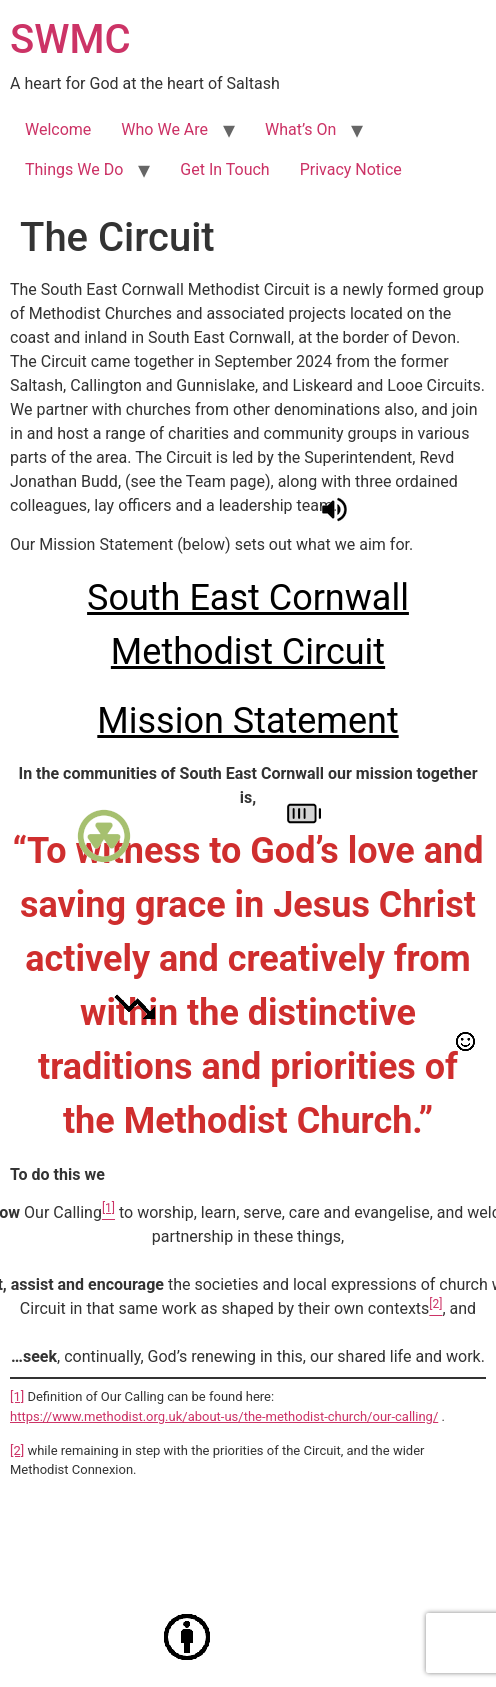  I want to click on rate your experience with a positive reaction, so click(465, 1041).